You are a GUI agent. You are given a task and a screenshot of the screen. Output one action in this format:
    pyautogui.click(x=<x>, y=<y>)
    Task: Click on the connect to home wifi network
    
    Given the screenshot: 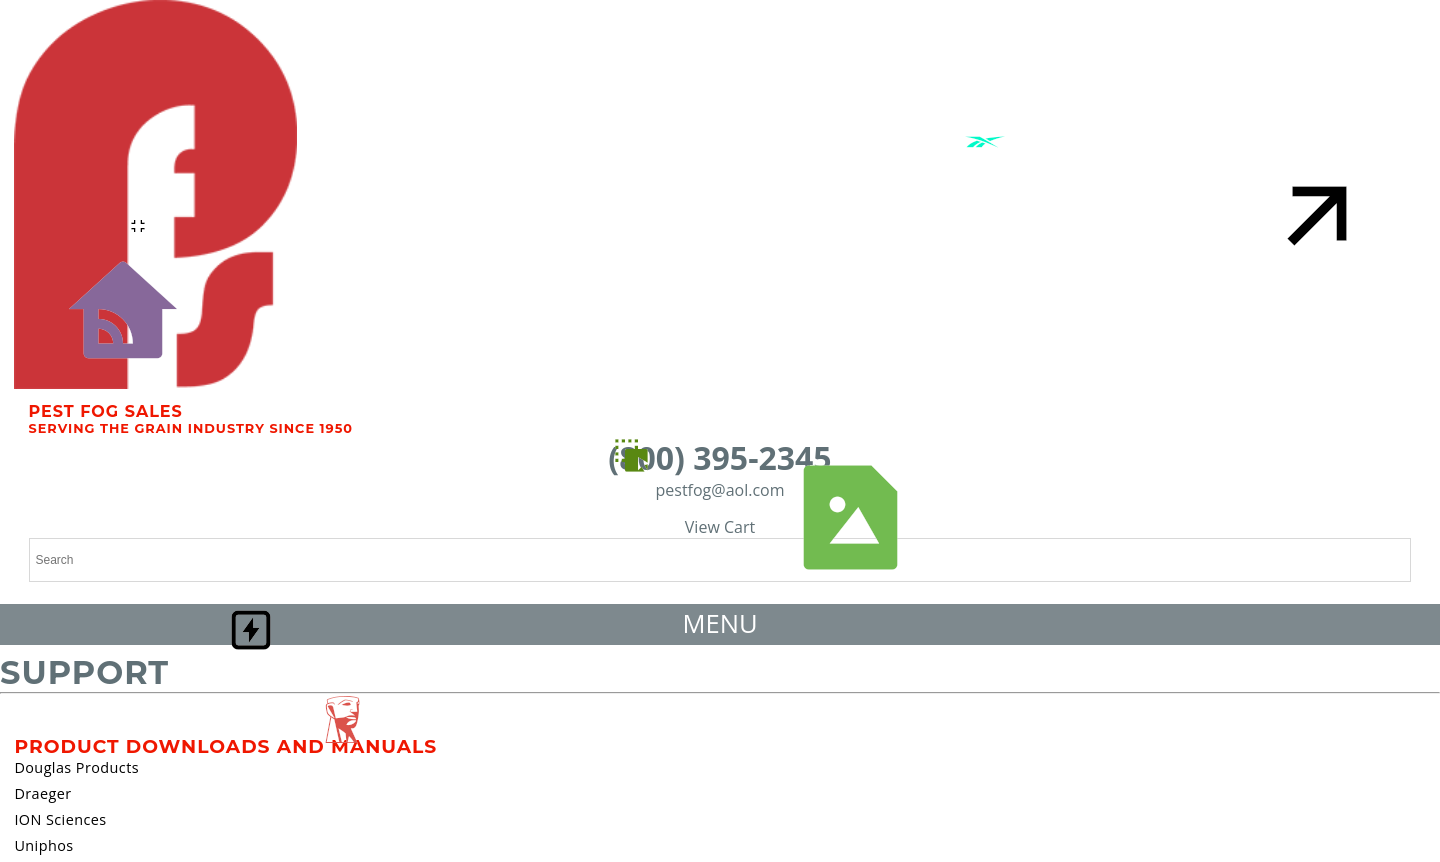 What is the action you would take?
    pyautogui.click(x=123, y=314)
    